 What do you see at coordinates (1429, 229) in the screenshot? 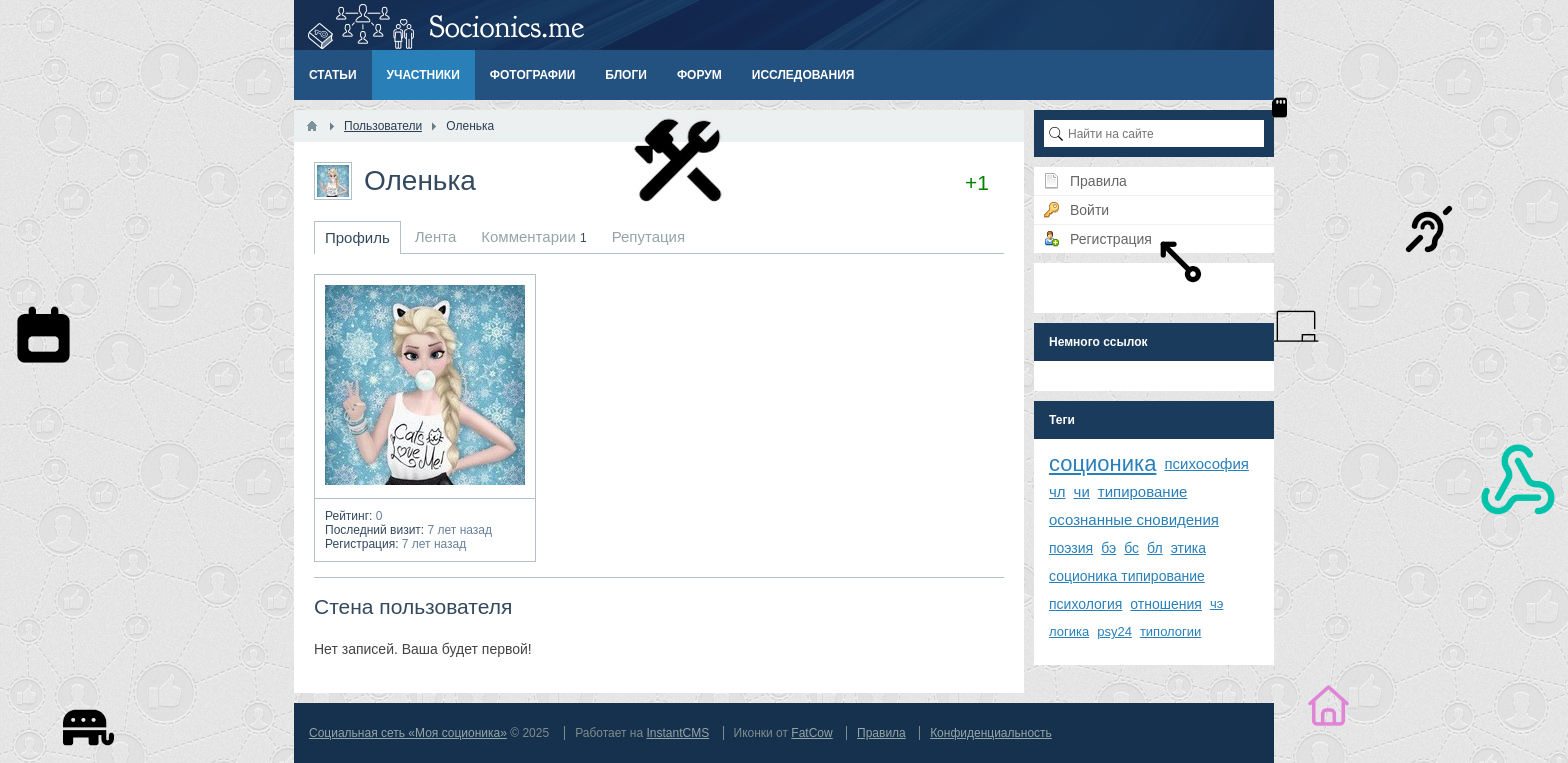
I see `indicates hearing accessibility options` at bounding box center [1429, 229].